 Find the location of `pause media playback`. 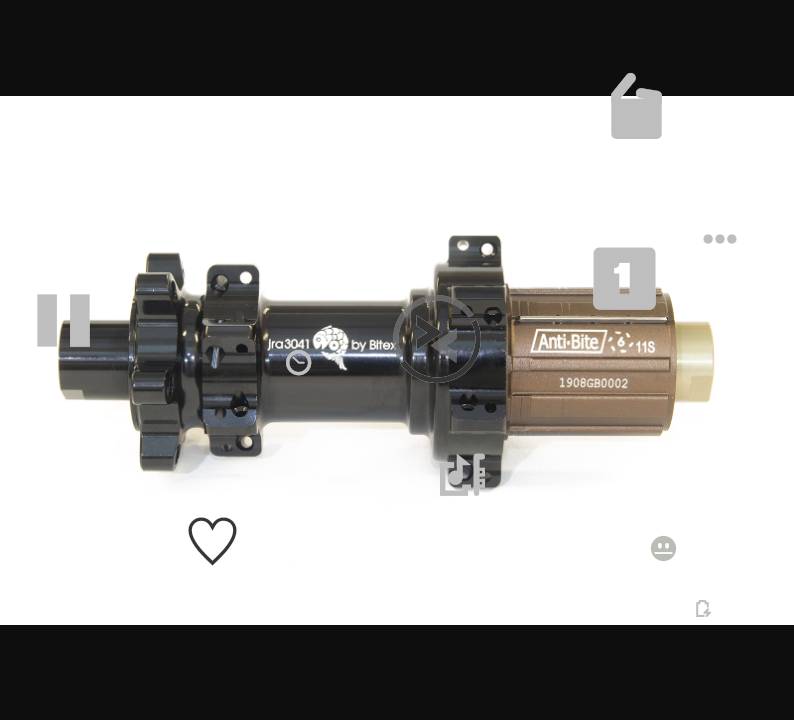

pause media playback is located at coordinates (63, 320).